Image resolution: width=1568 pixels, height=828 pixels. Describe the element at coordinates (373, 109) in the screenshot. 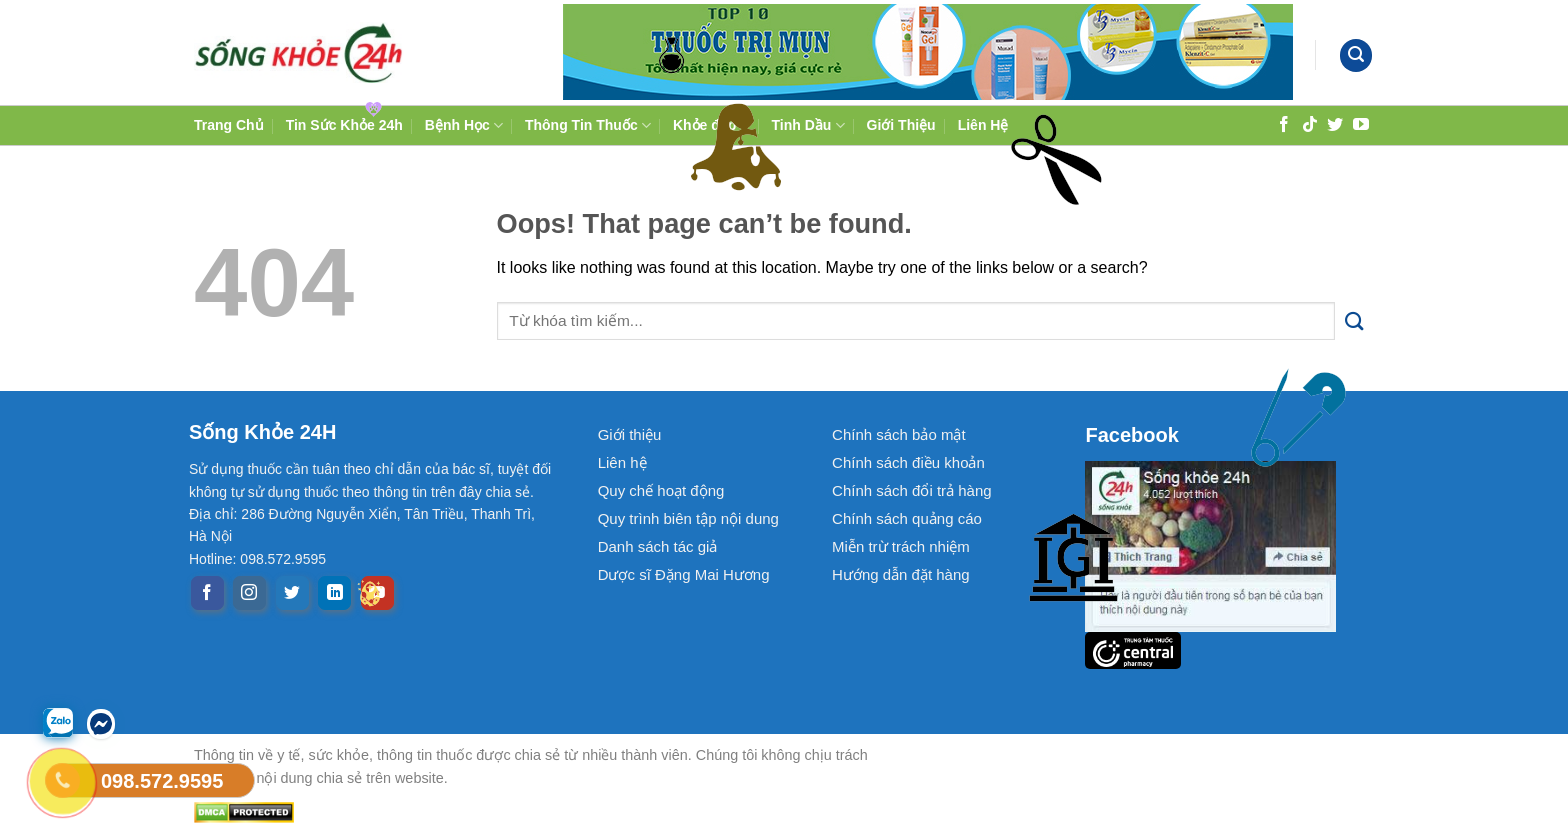

I see `favorite or like a pet-related item` at that location.